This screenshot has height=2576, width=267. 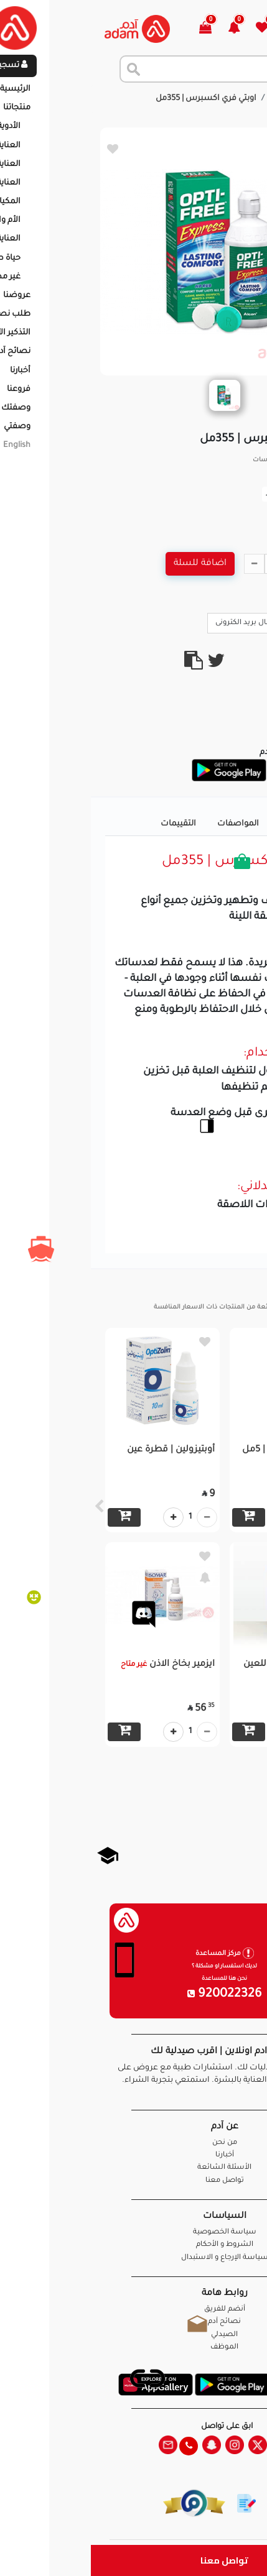 I want to click on access education or school-related features, so click(x=108, y=1856).